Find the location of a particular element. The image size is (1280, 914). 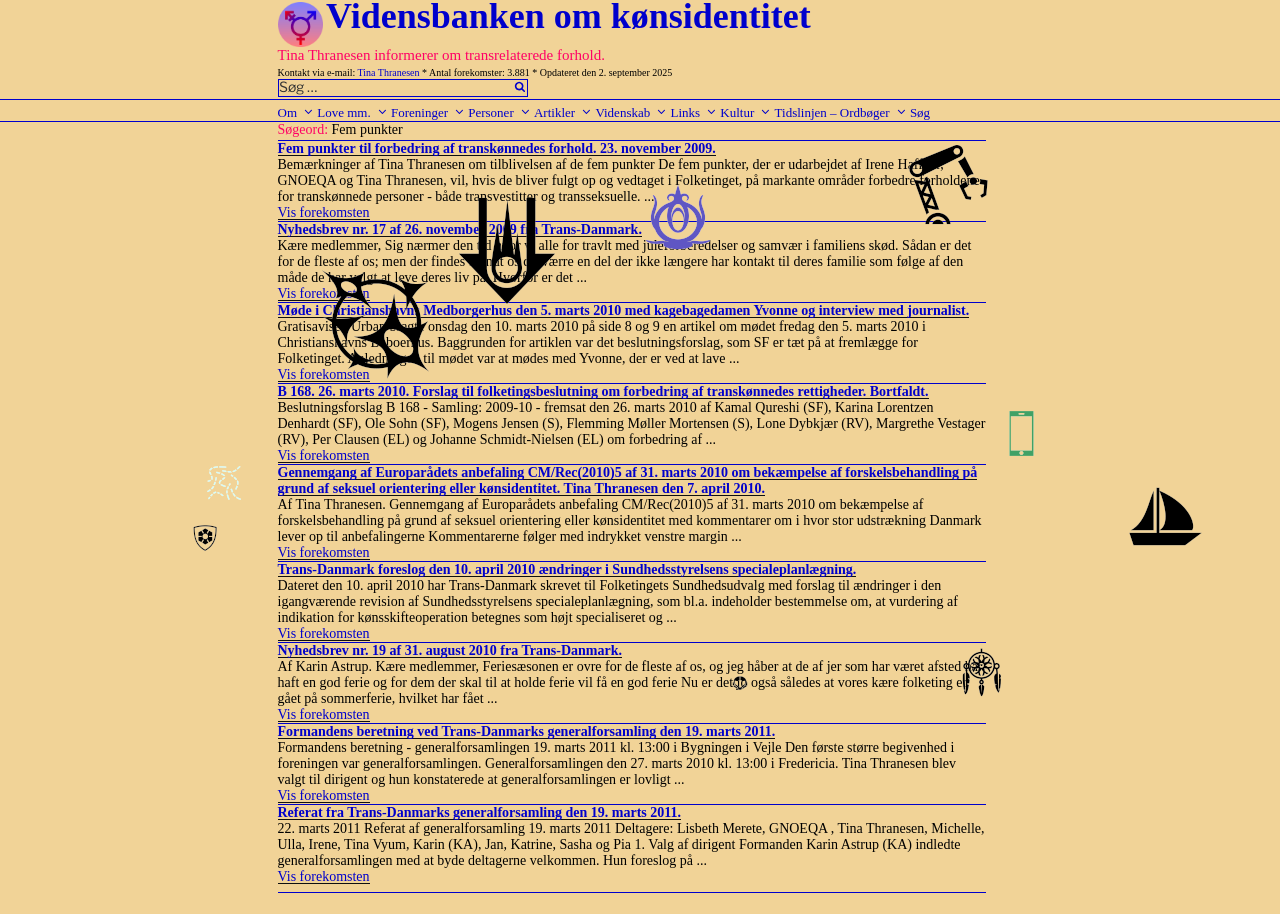

indicates parasites or infection in a health/medical game is located at coordinates (224, 483).